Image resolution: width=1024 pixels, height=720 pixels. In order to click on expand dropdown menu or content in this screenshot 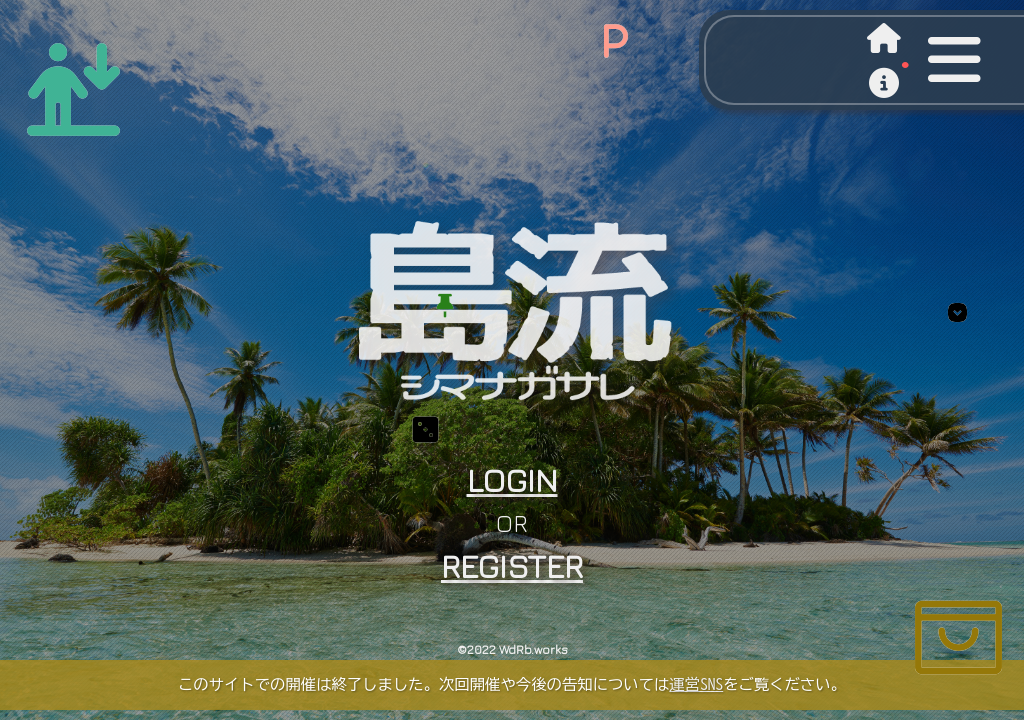, I will do `click(957, 312)`.